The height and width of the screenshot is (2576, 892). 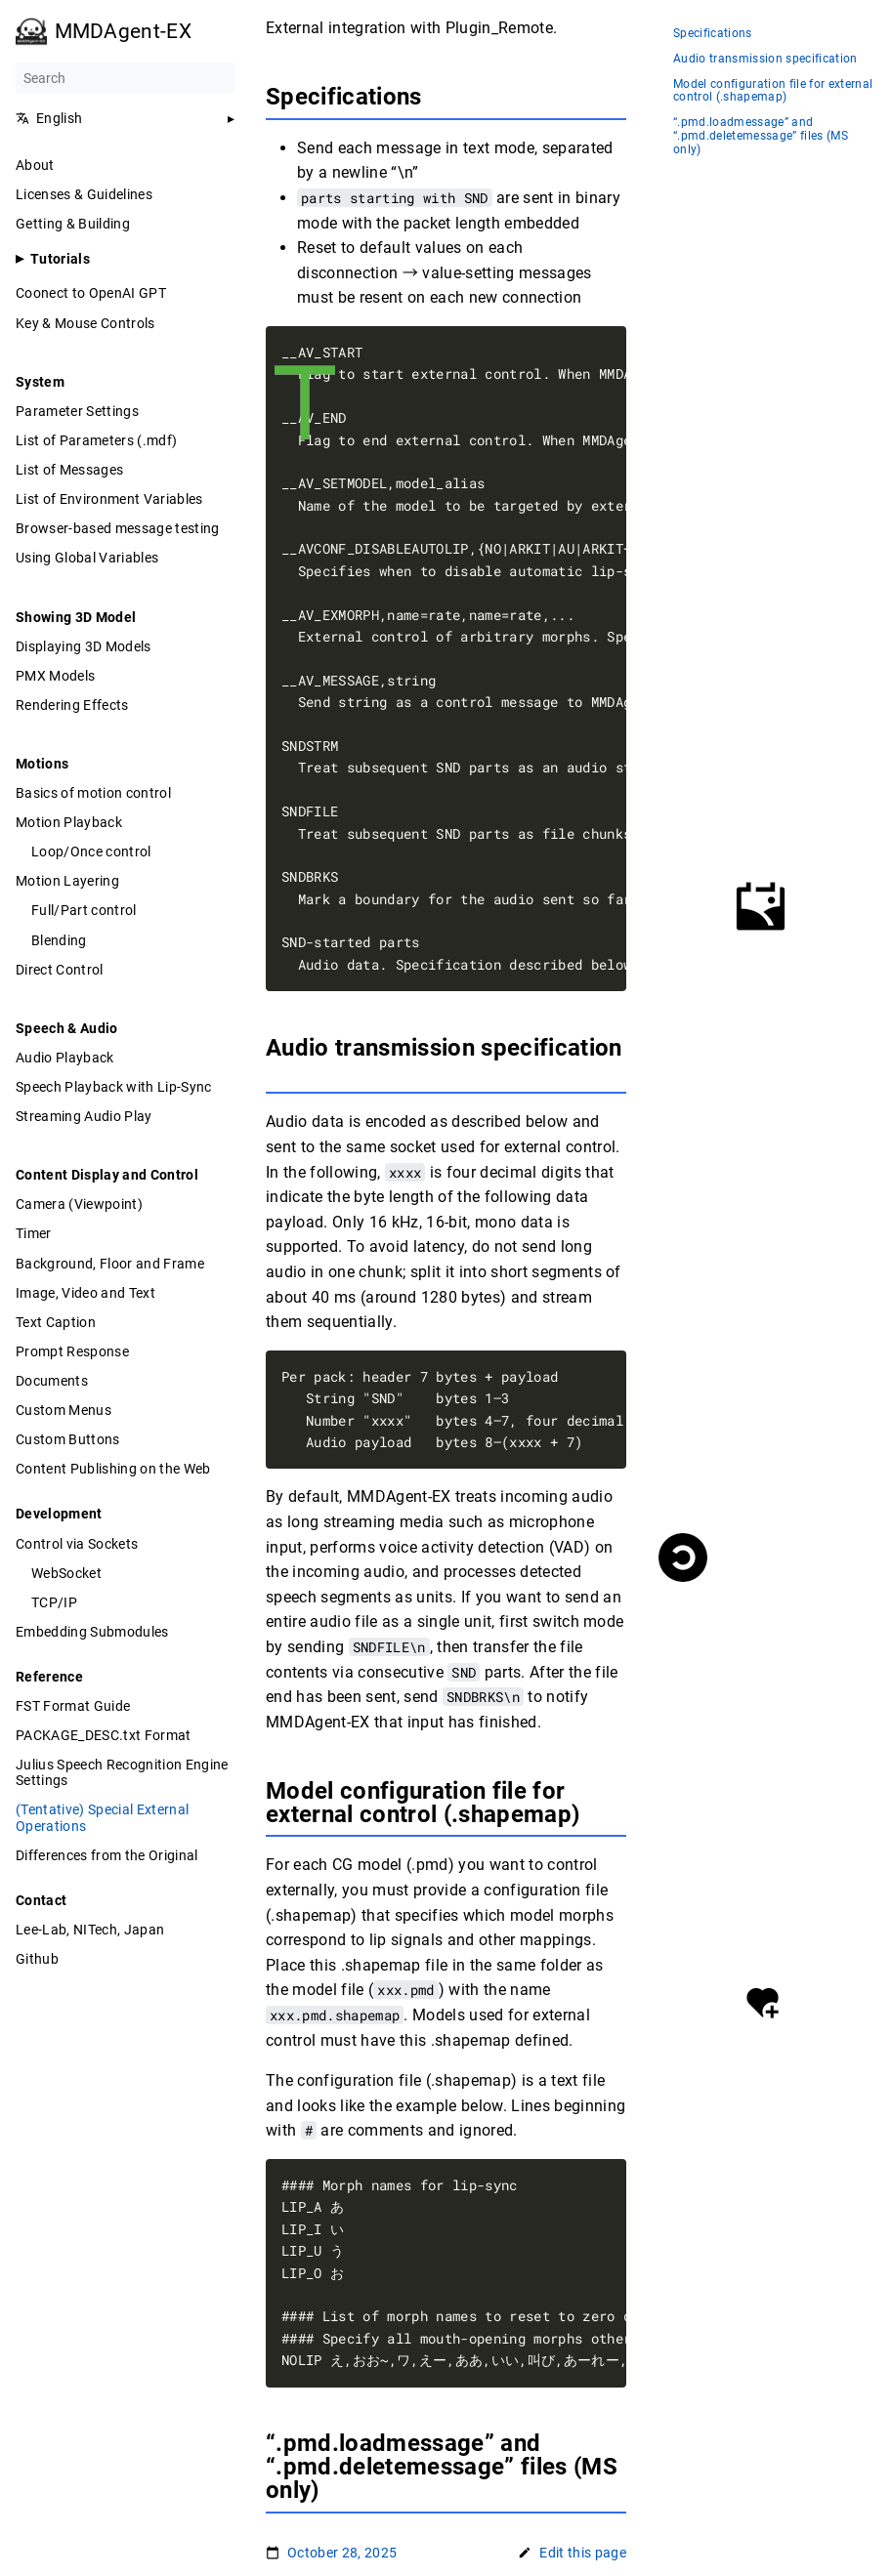 I want to click on indicates content licensed under copyleft, so click(x=683, y=1558).